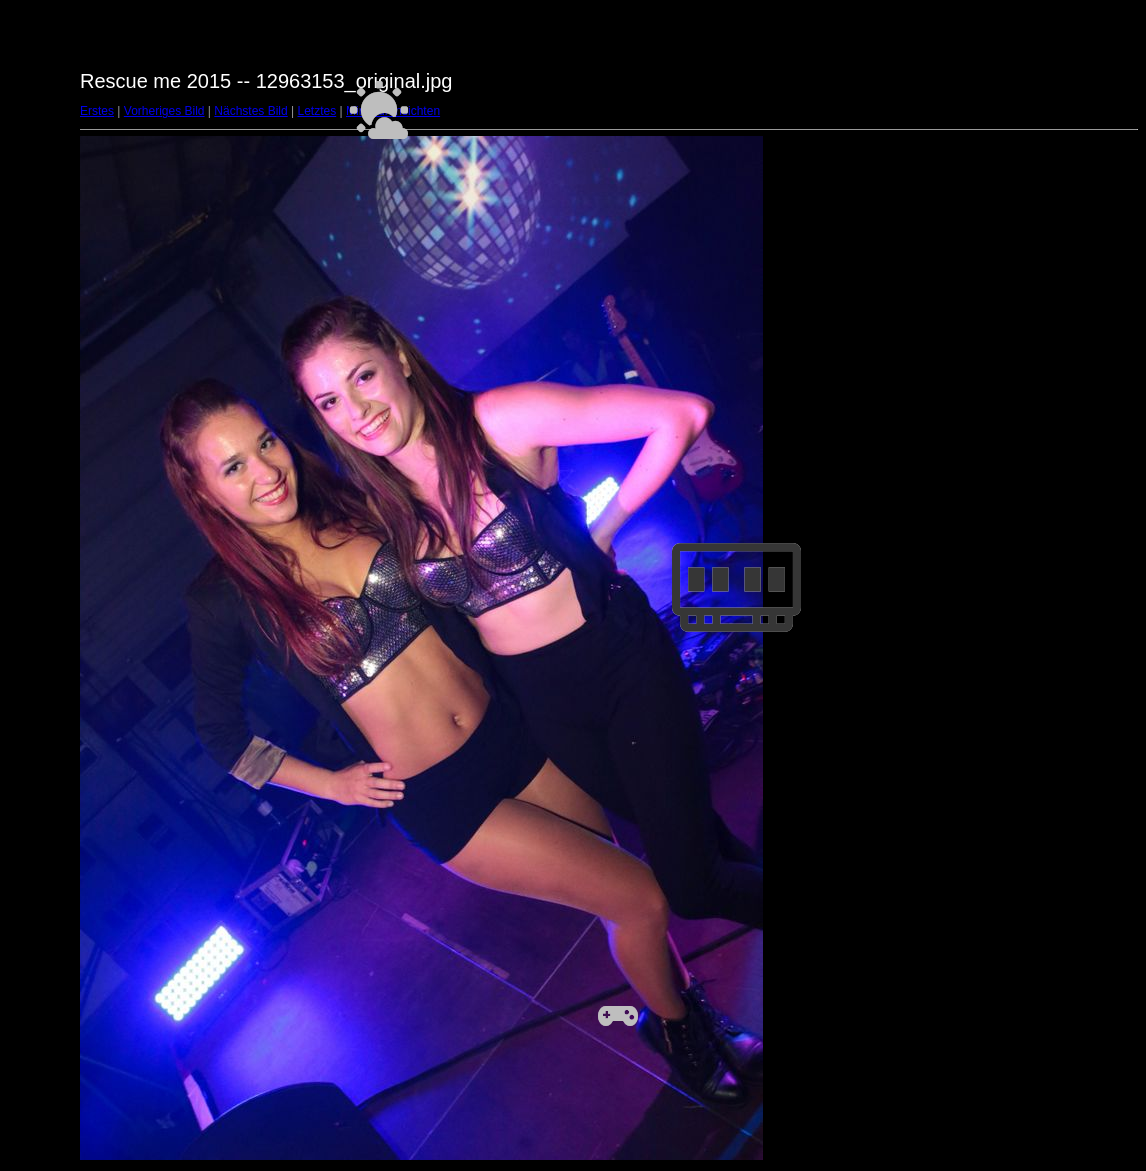  Describe the element at coordinates (618, 1016) in the screenshot. I see `game controller input device` at that location.